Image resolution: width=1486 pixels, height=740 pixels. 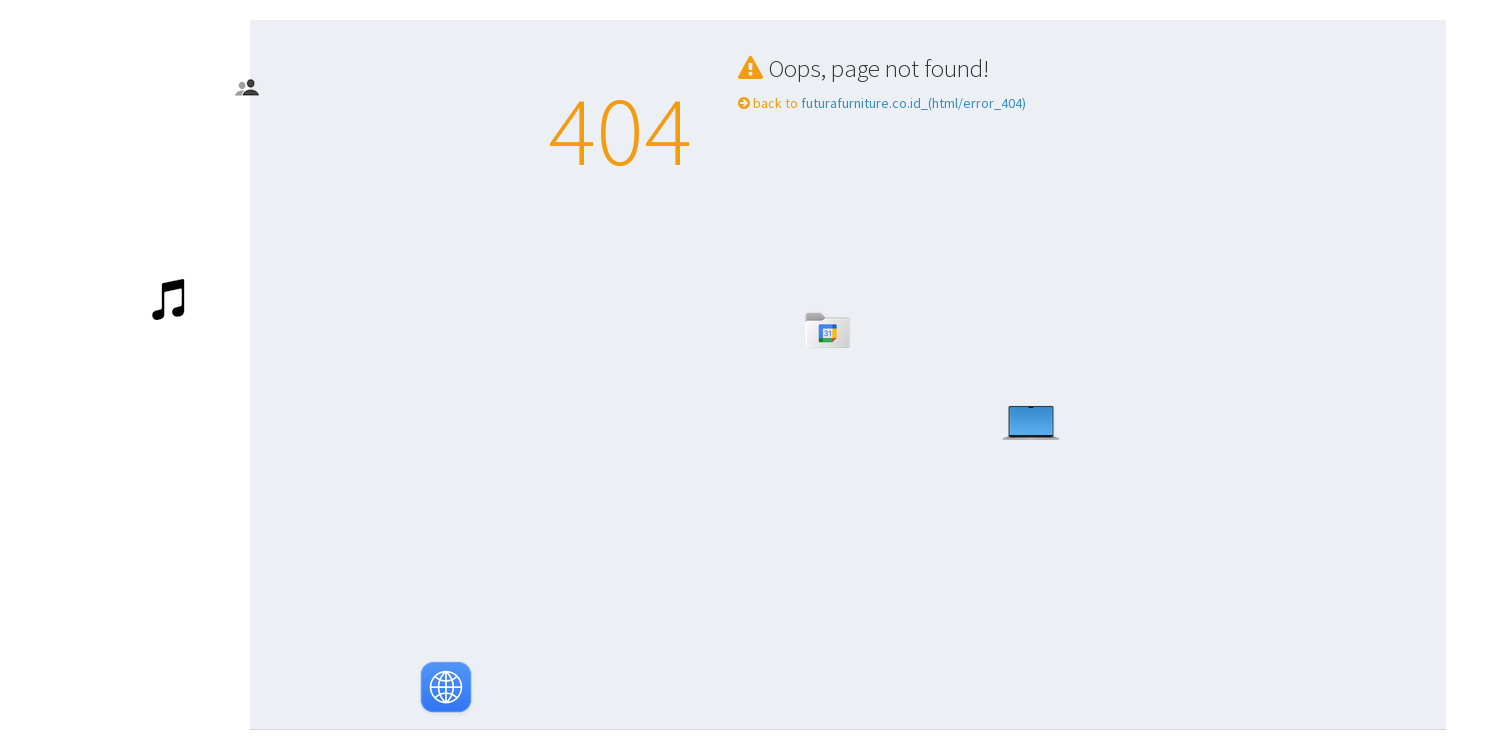 I want to click on access language and region settings, so click(x=446, y=688).